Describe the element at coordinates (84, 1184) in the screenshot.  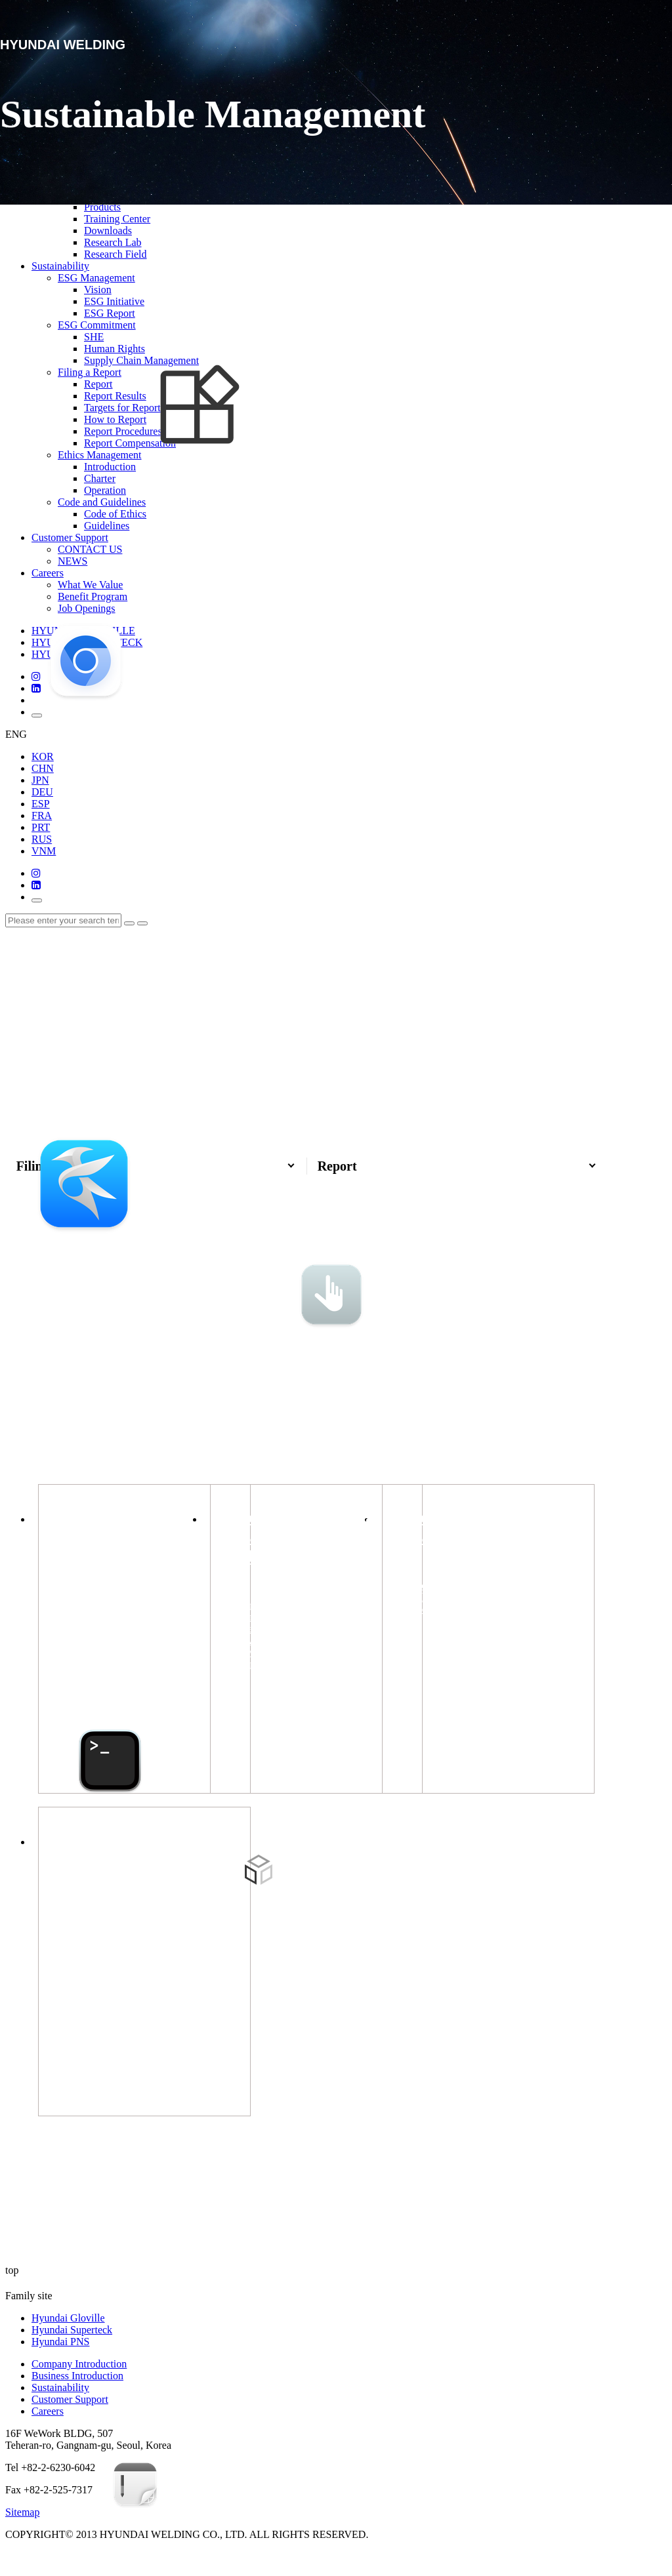
I see `open kate text editor` at that location.